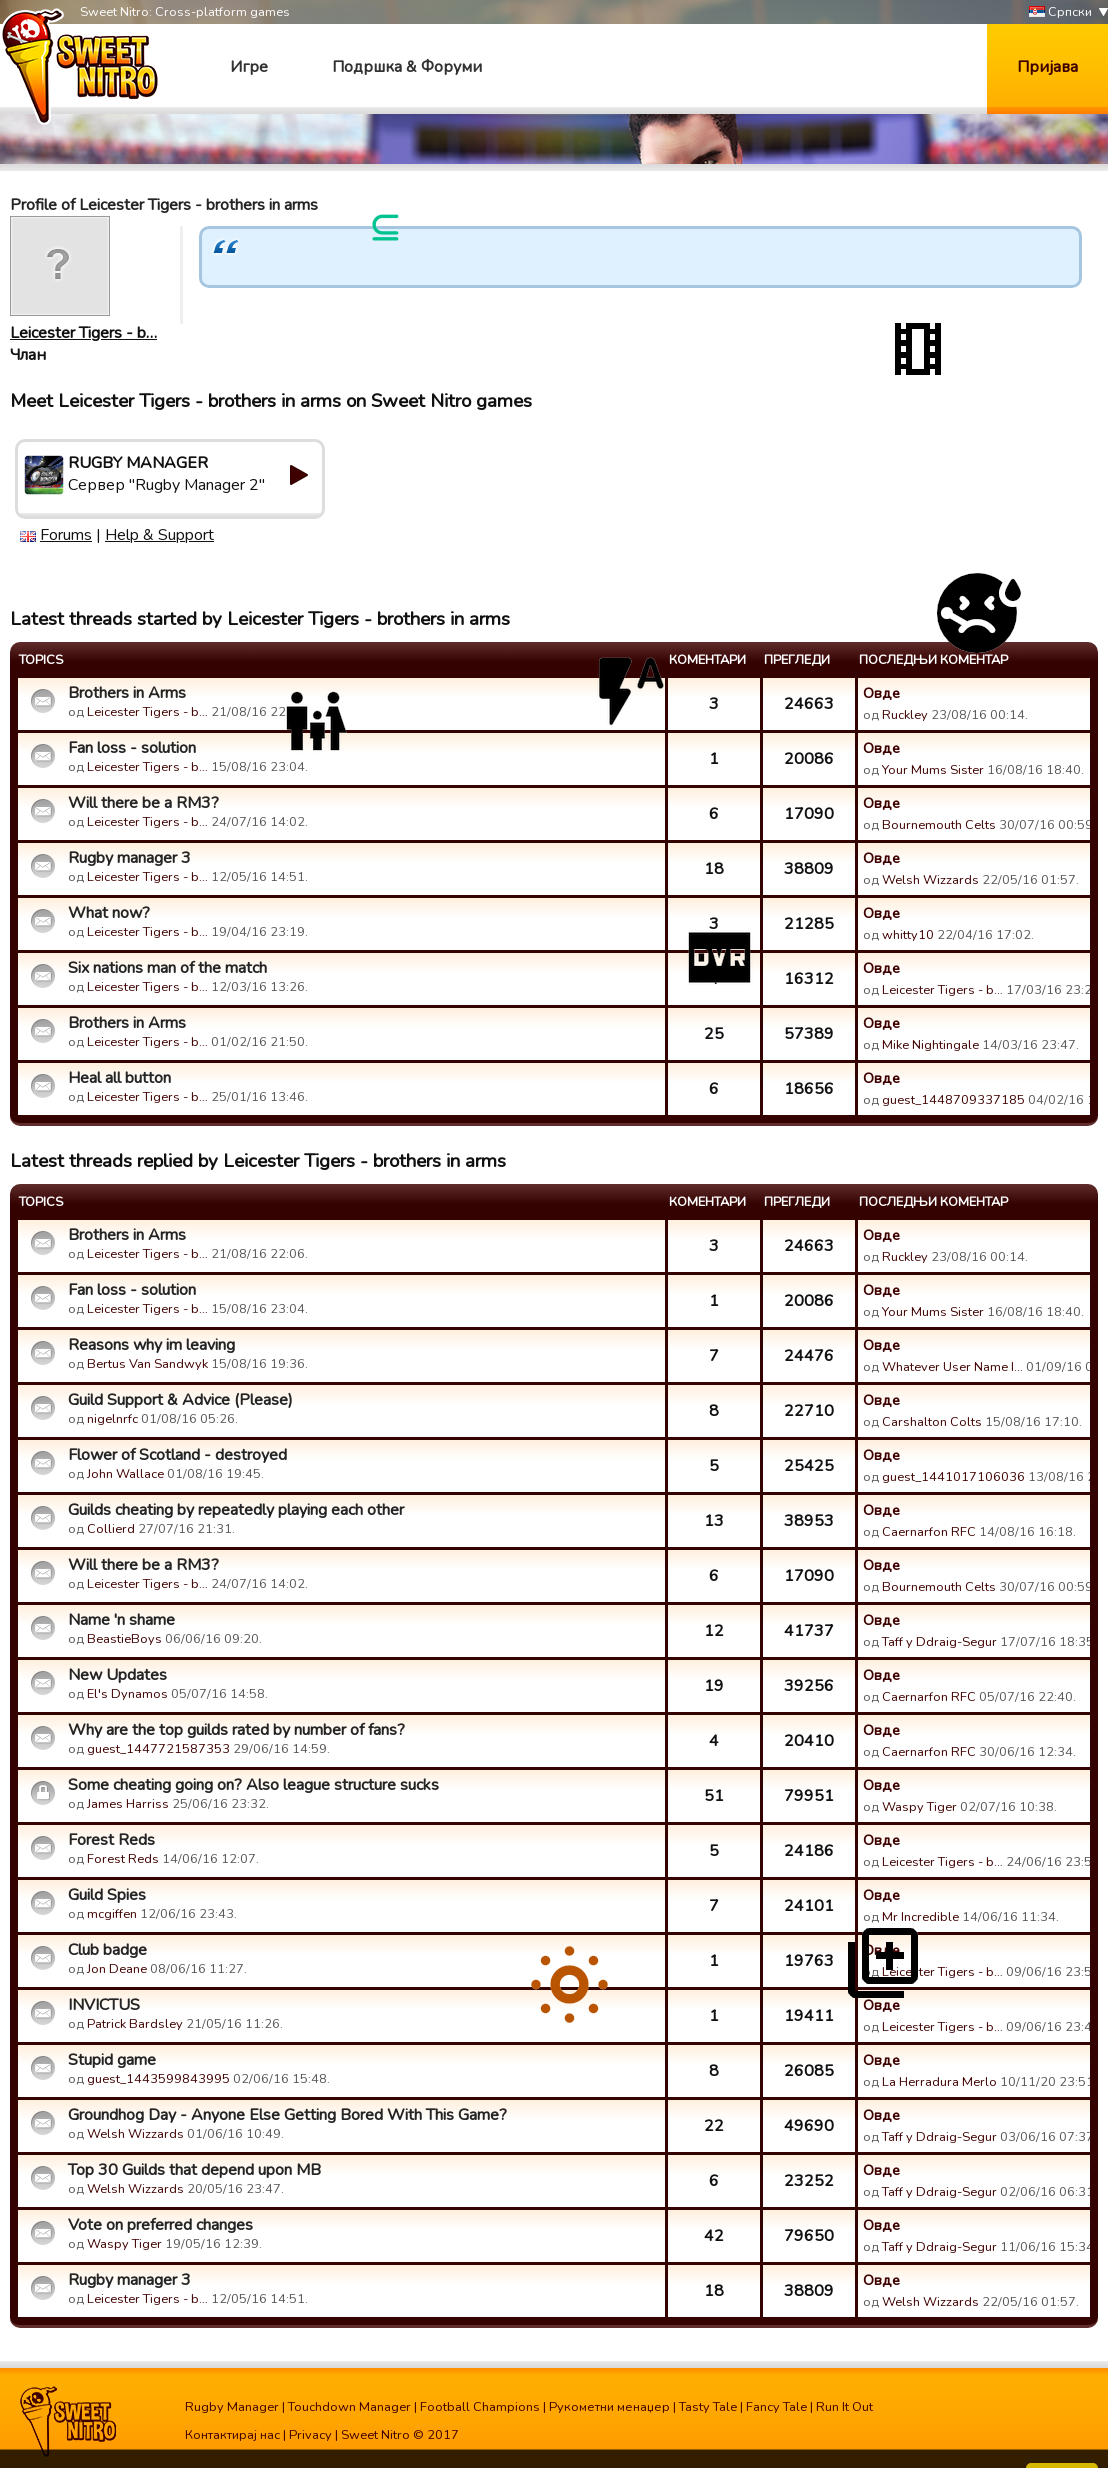 The height and width of the screenshot is (2468, 1108). What do you see at coordinates (386, 227) in the screenshot?
I see `indicates a subset relationship in mathematical notation` at bounding box center [386, 227].